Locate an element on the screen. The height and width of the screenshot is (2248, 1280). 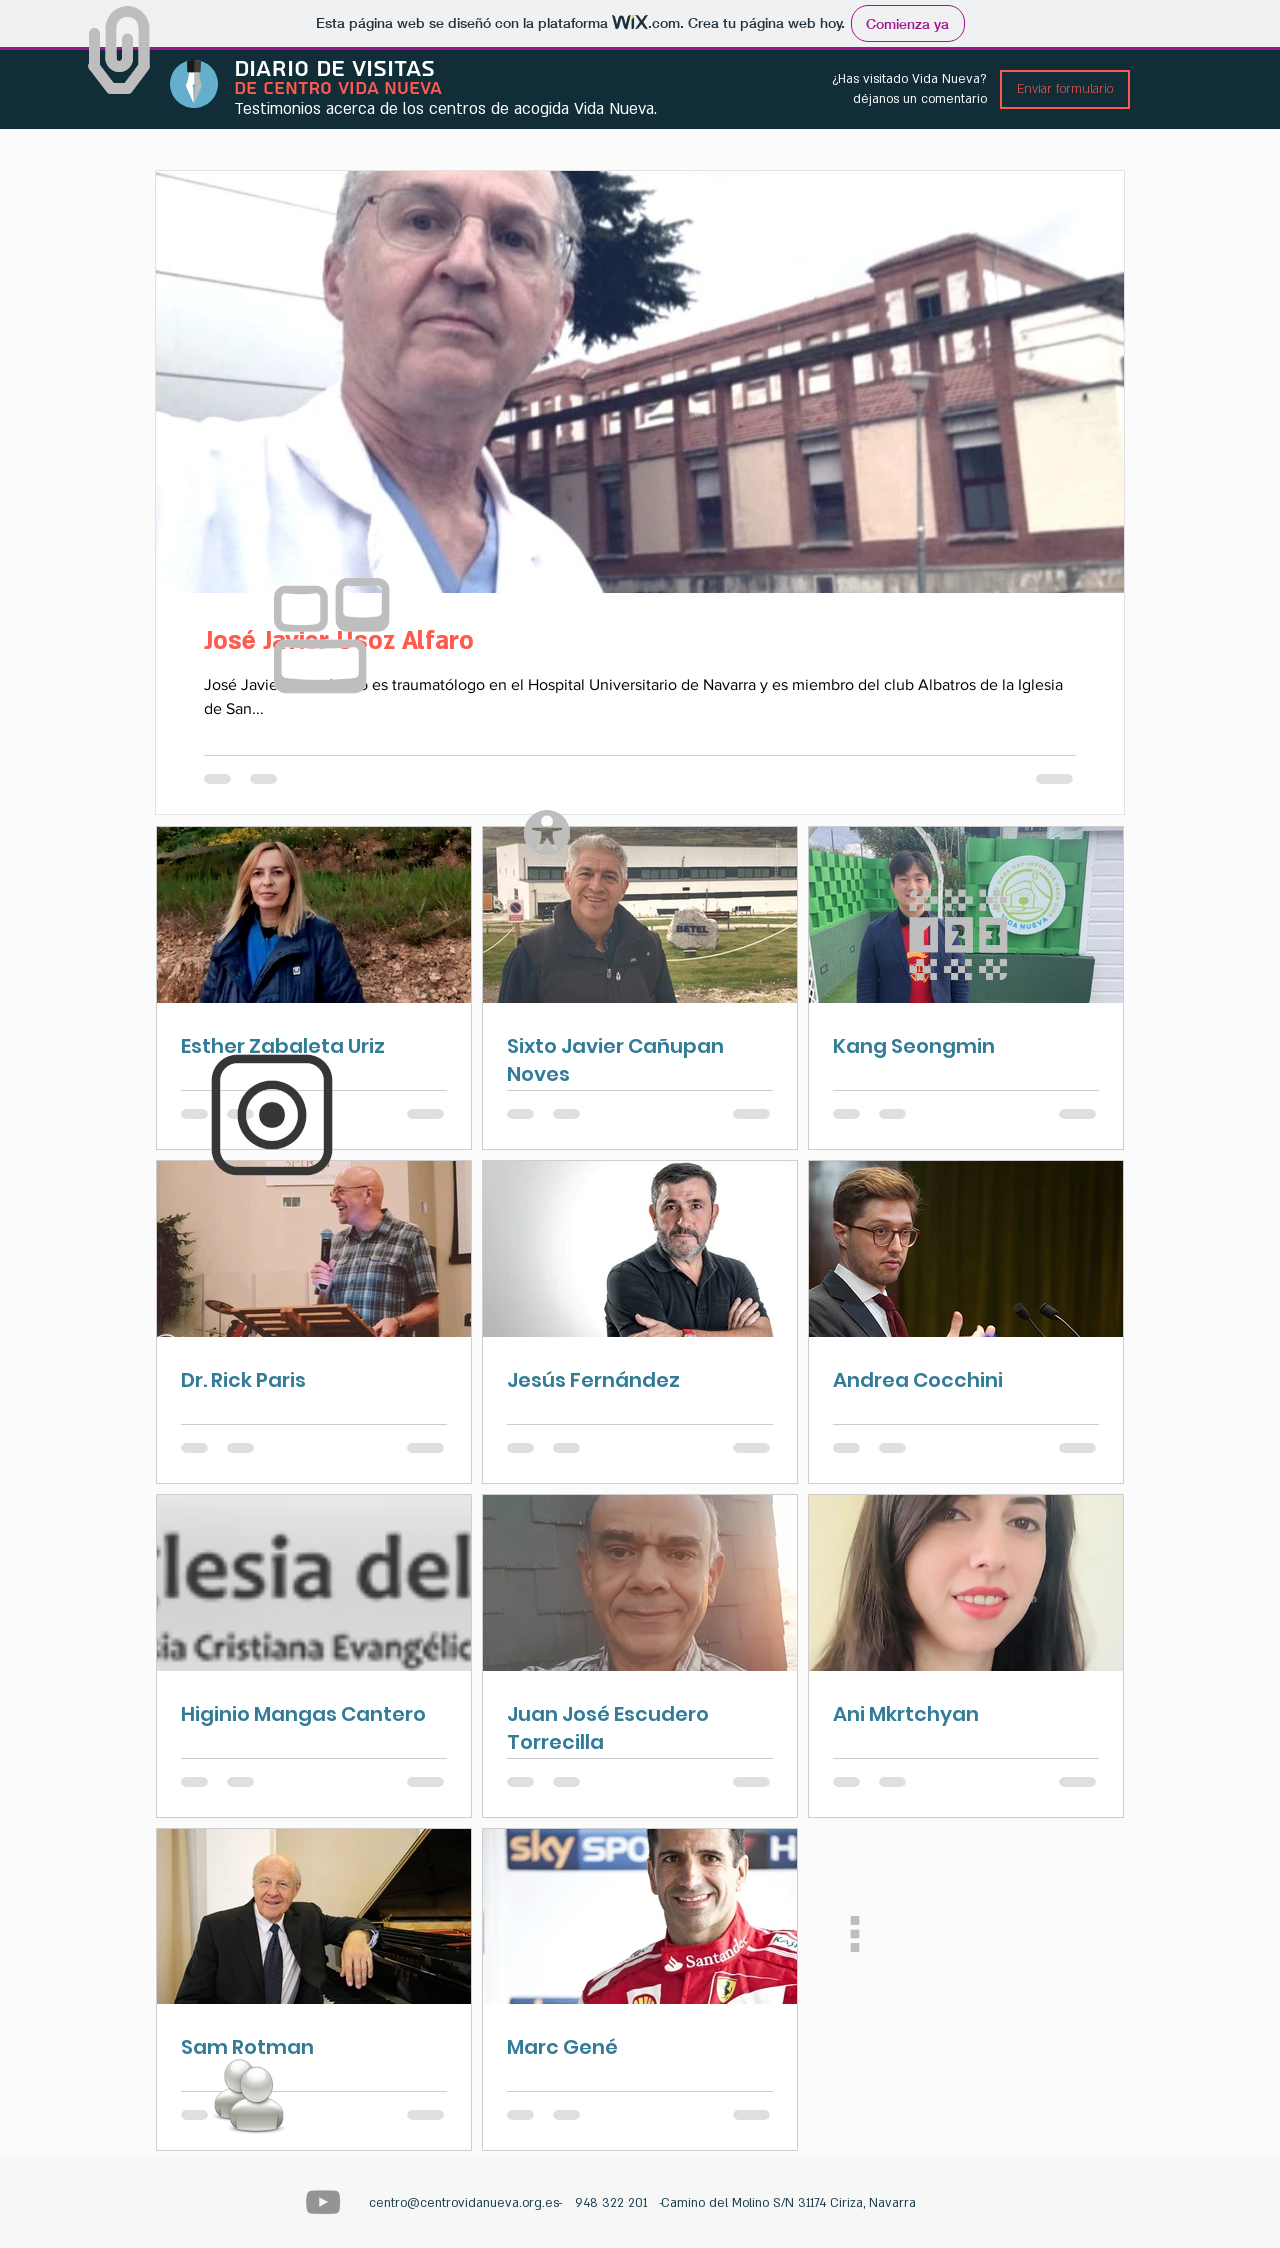
open rhythmbox music player is located at coordinates (272, 1115).